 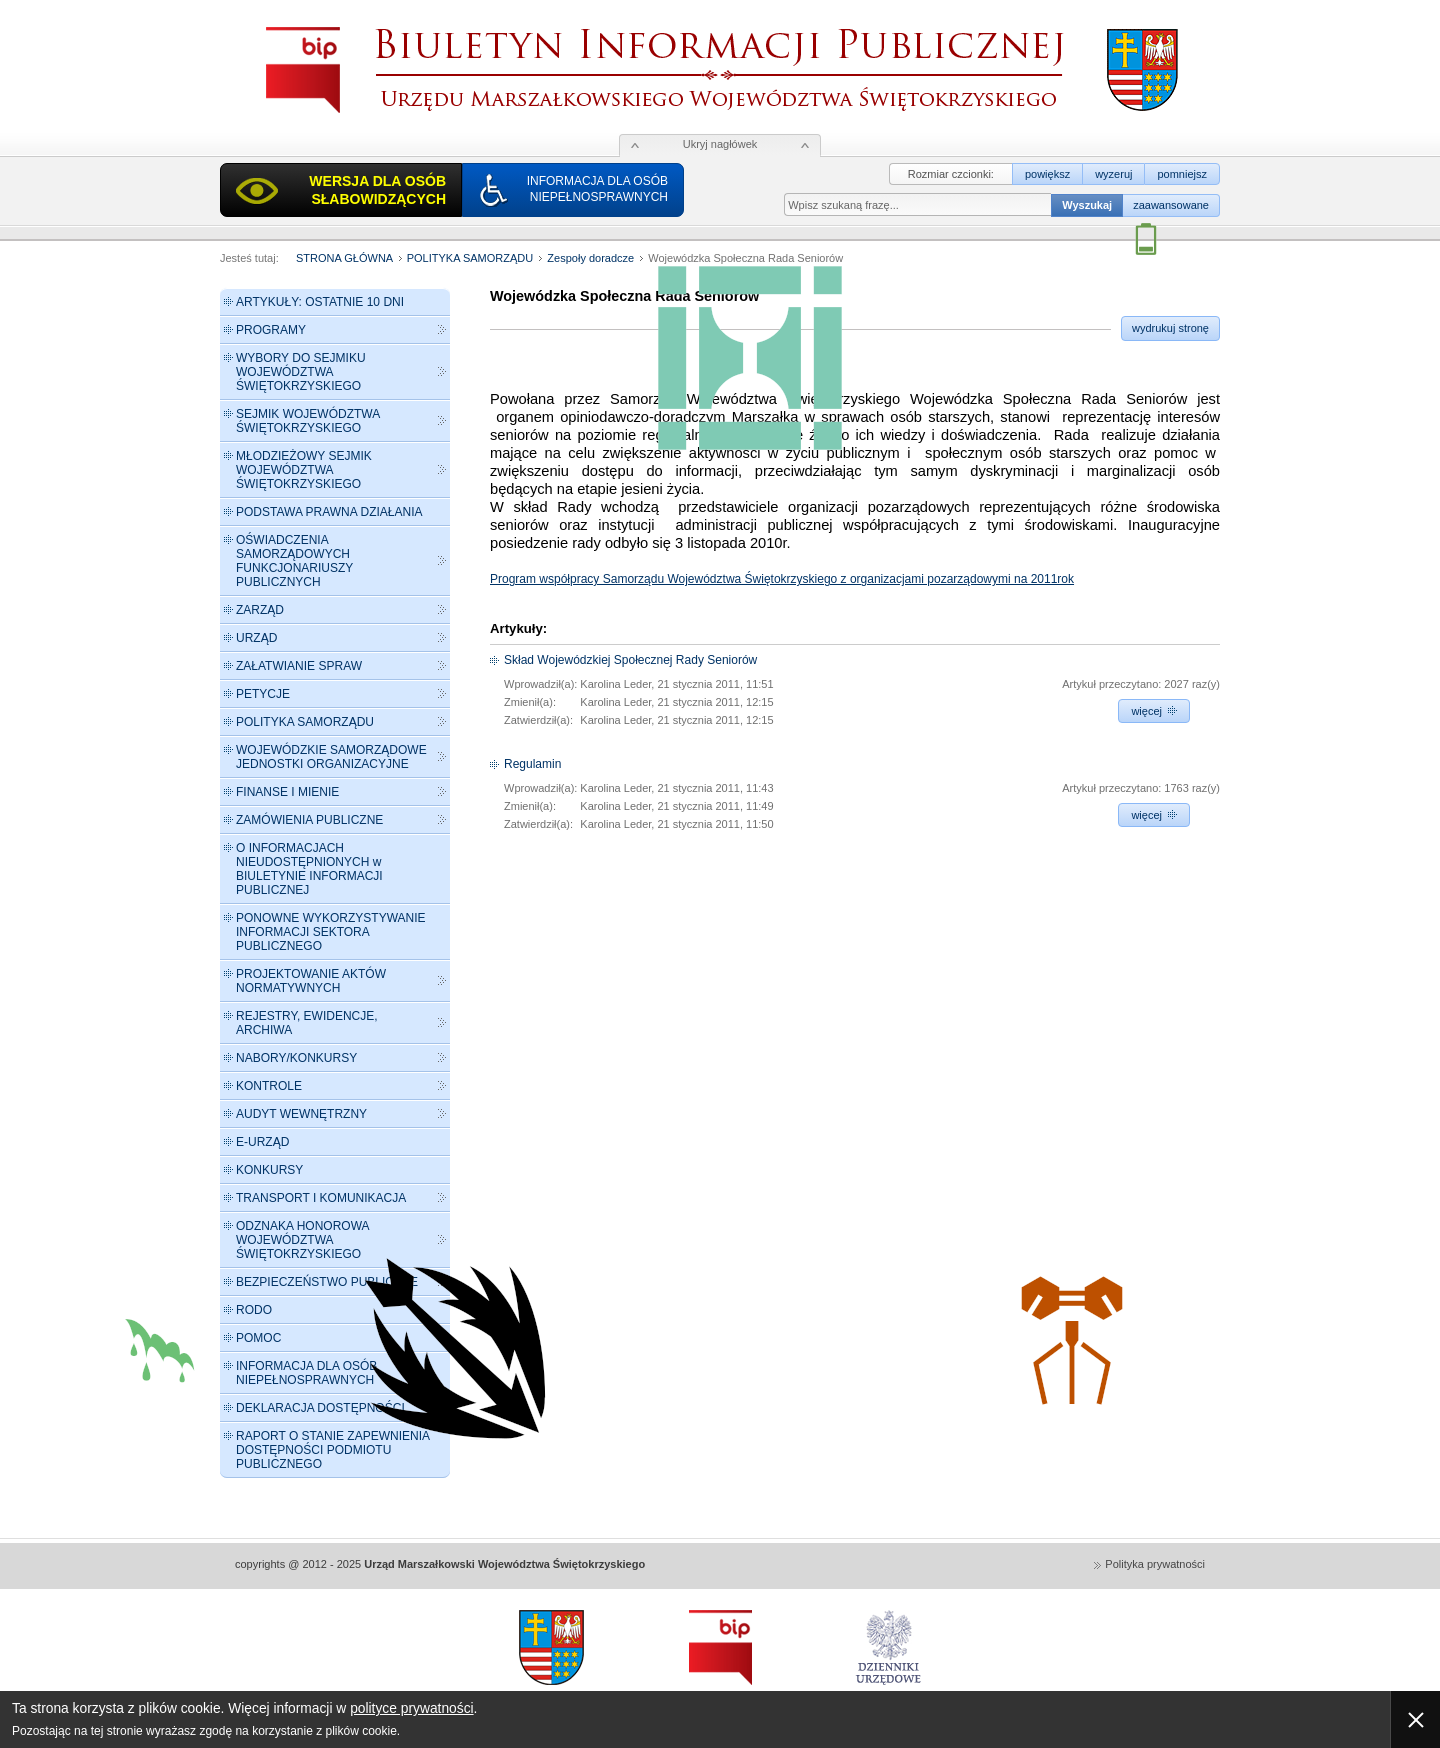 I want to click on indicates a swift or speed-enhanced attack ability, so click(x=456, y=1349).